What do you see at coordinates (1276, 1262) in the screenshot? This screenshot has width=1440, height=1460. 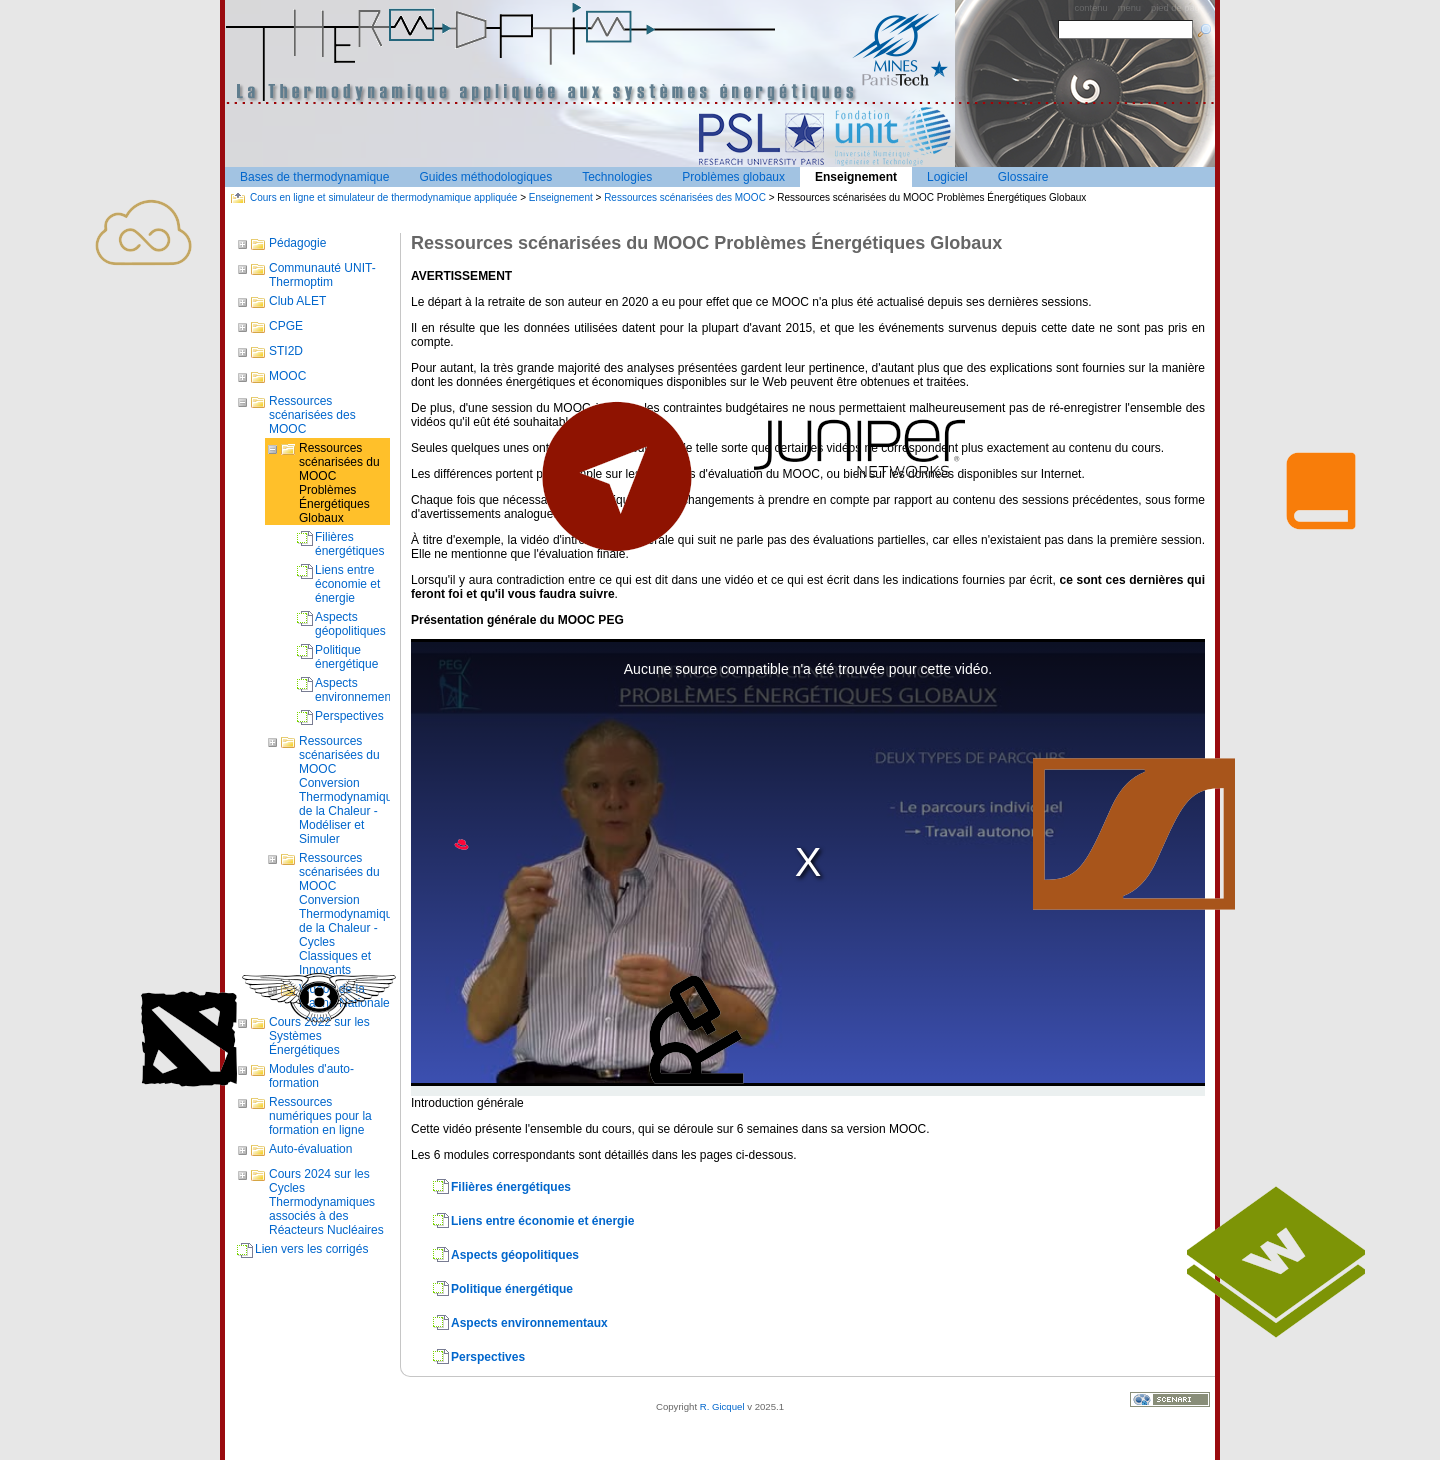 I see `open wappalyzer browser extension` at bounding box center [1276, 1262].